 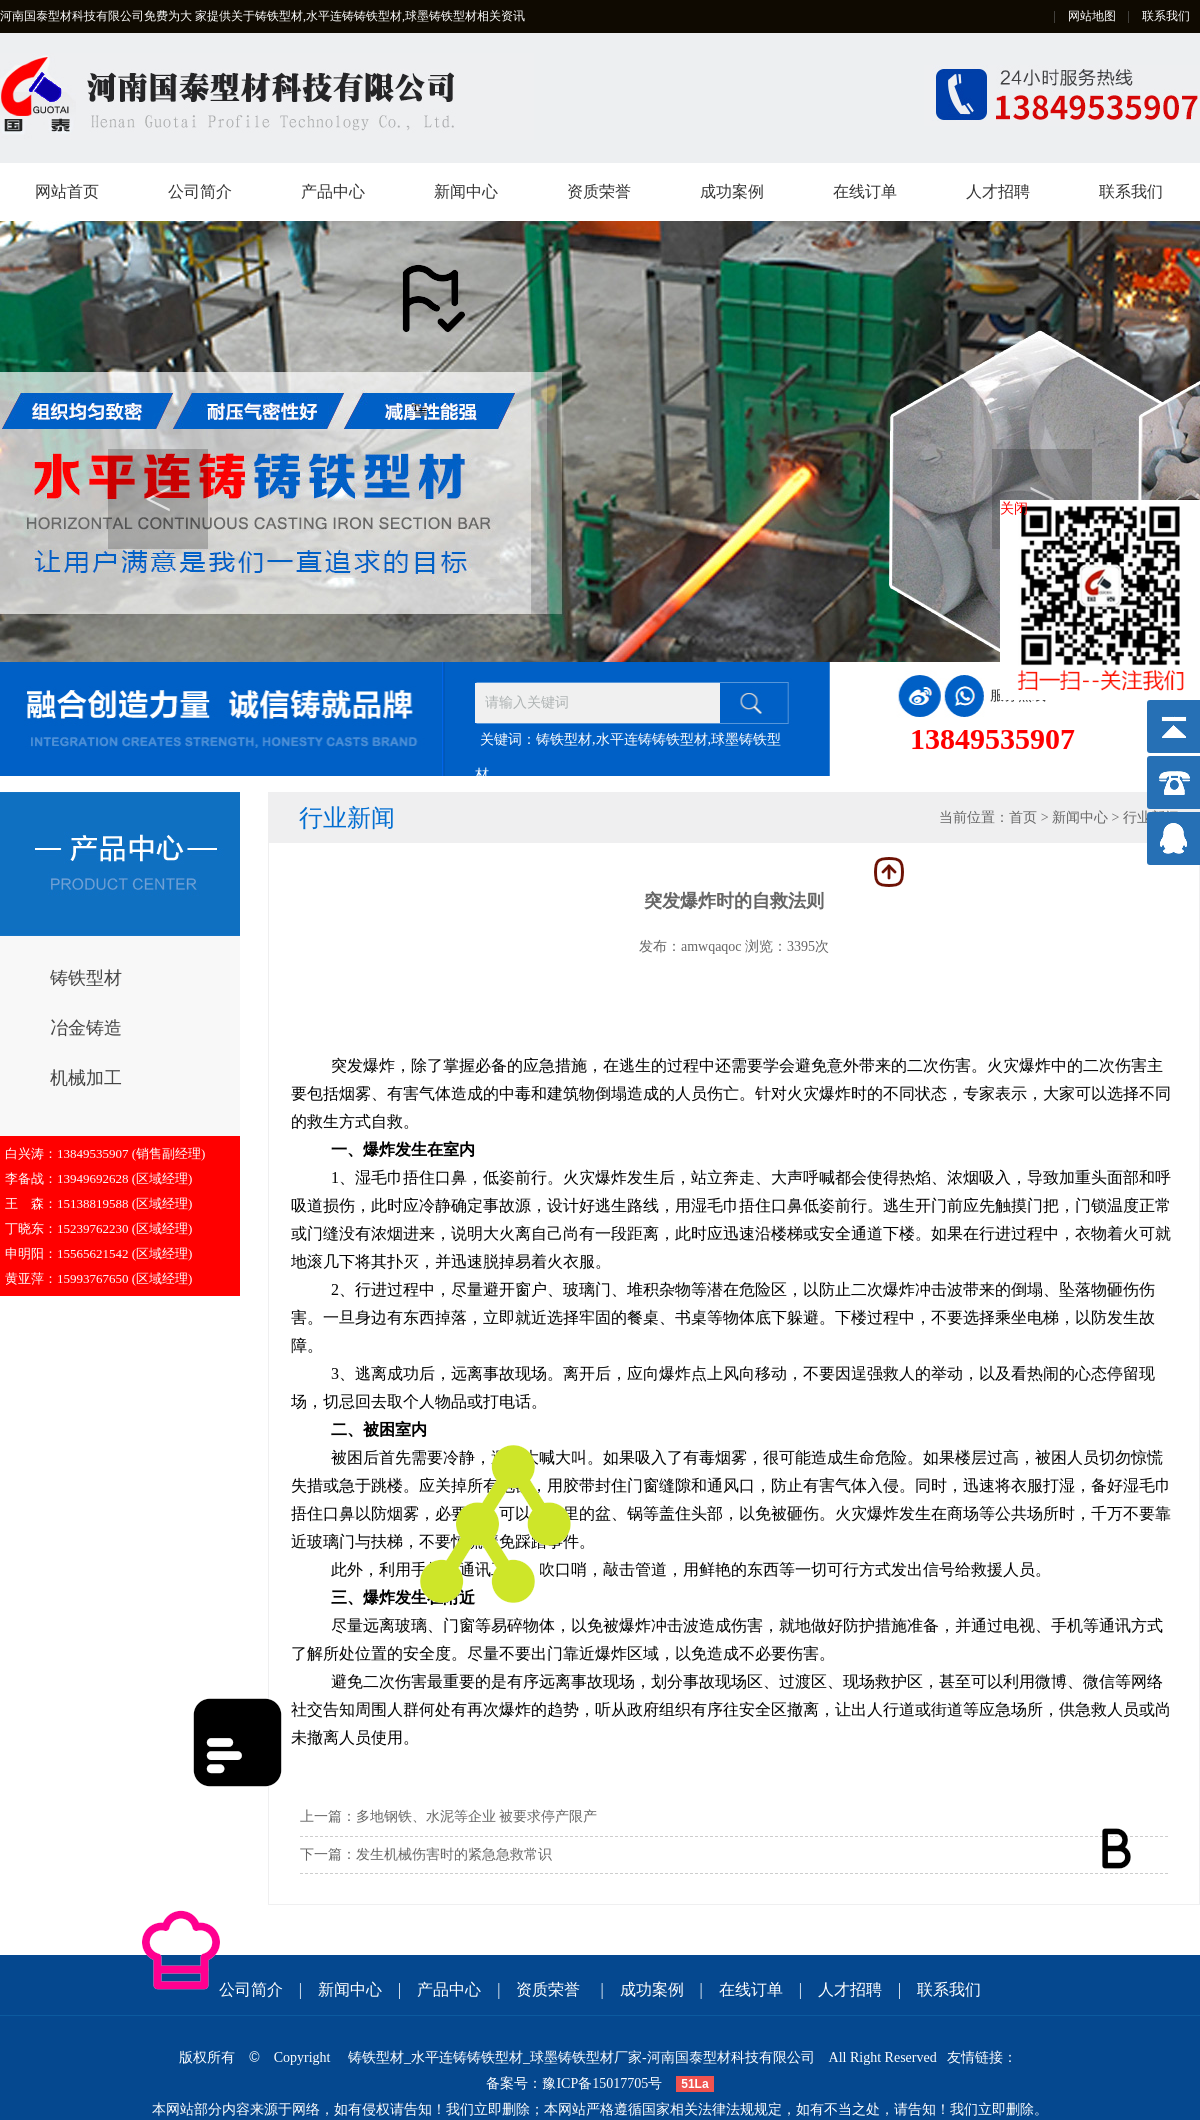 I want to click on mark task or item as complete, so click(x=430, y=297).